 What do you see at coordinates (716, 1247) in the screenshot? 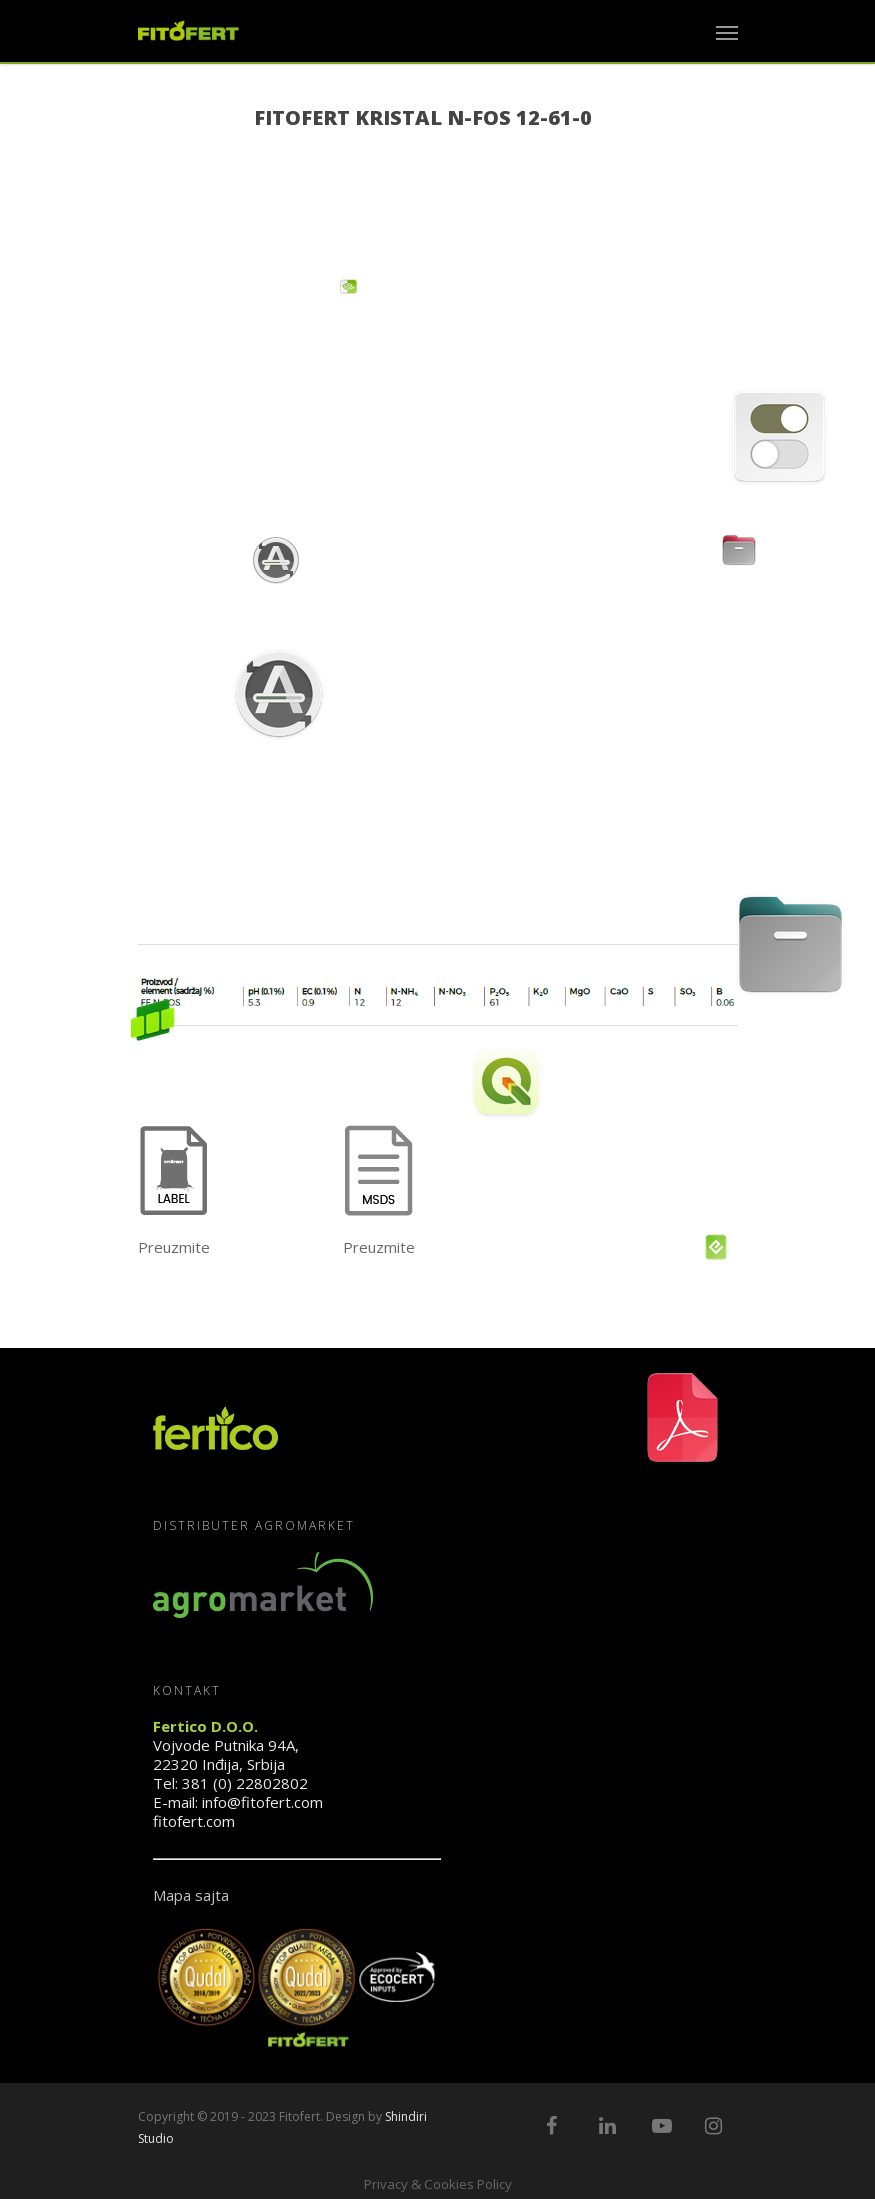
I see `an epub ebook file` at bounding box center [716, 1247].